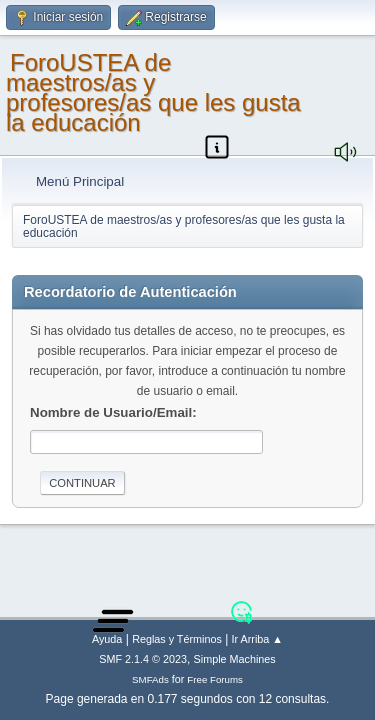  Describe the element at coordinates (217, 147) in the screenshot. I see `view more information or details` at that location.